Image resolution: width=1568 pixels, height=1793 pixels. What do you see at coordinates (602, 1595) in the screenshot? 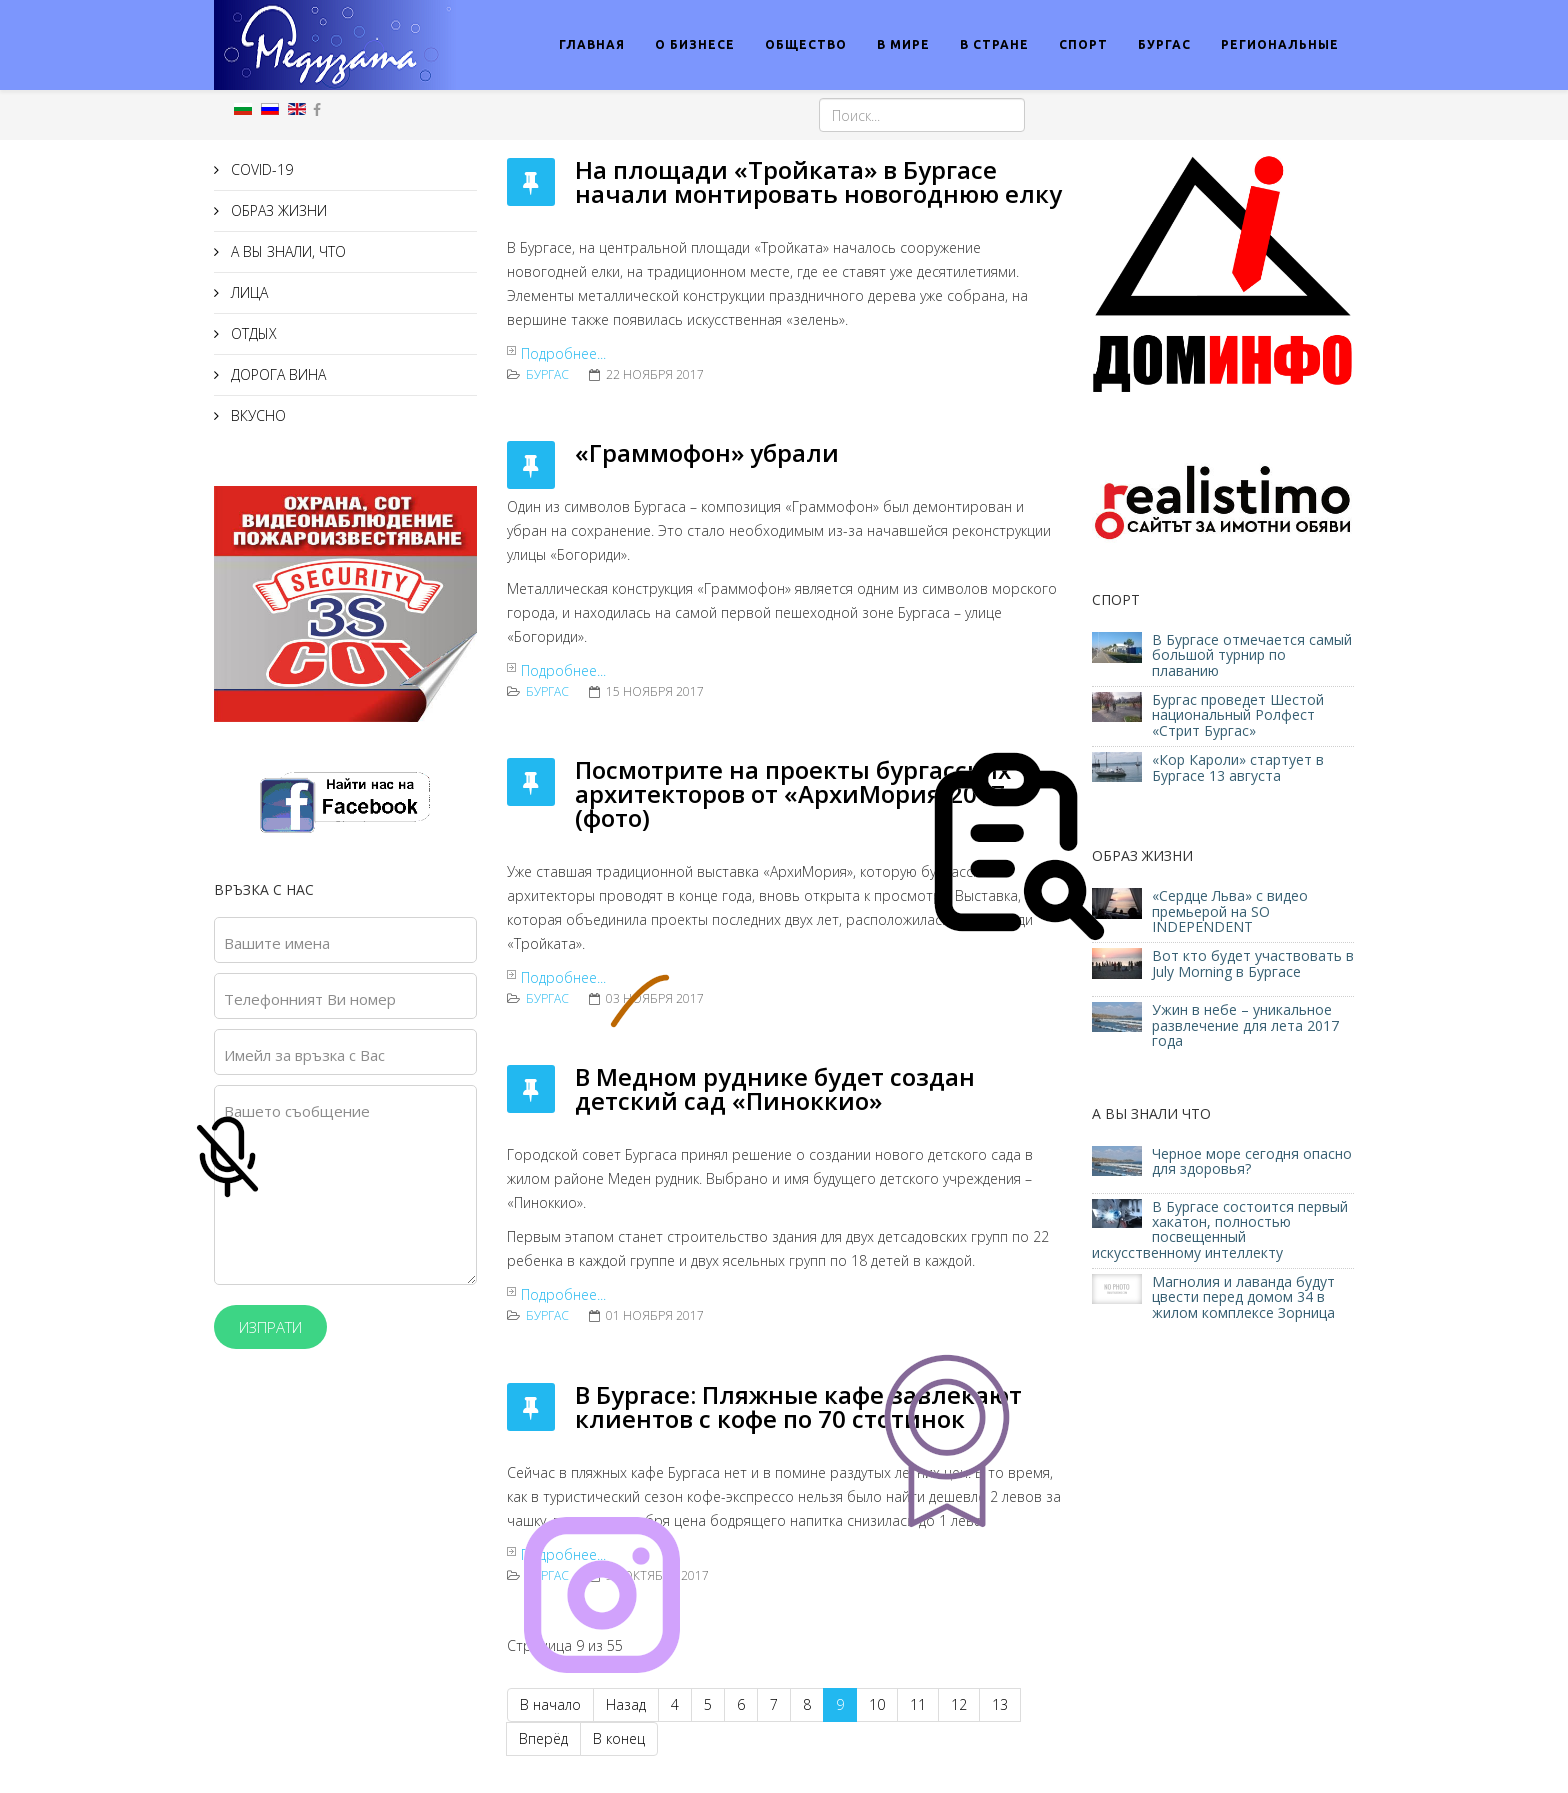
I see `open Instagram app` at bounding box center [602, 1595].